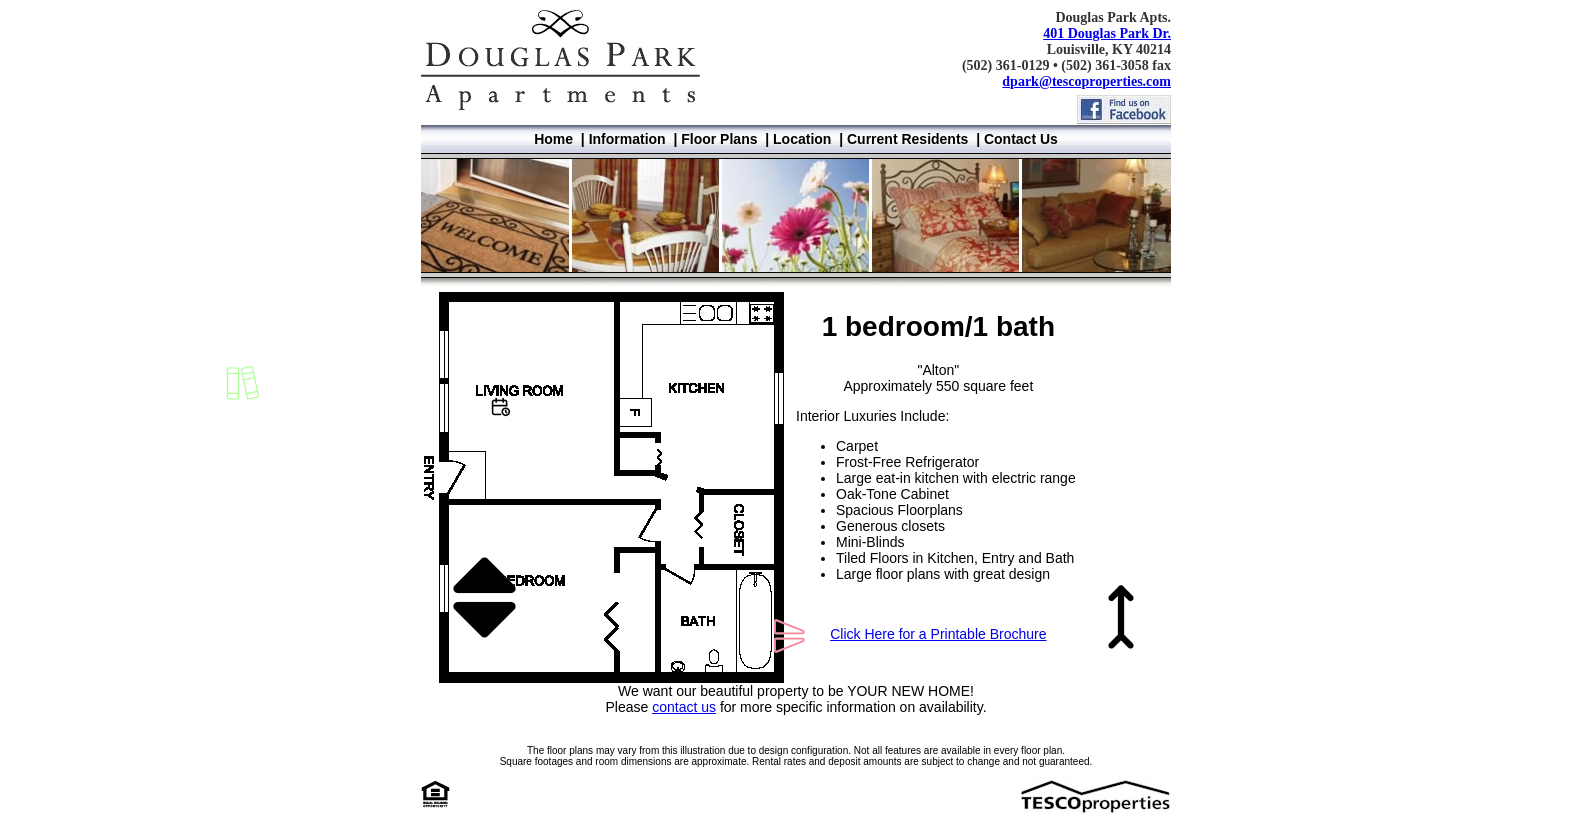 This screenshot has width=1576, height=817. I want to click on expand or collapse a dropdown menu, so click(484, 597).